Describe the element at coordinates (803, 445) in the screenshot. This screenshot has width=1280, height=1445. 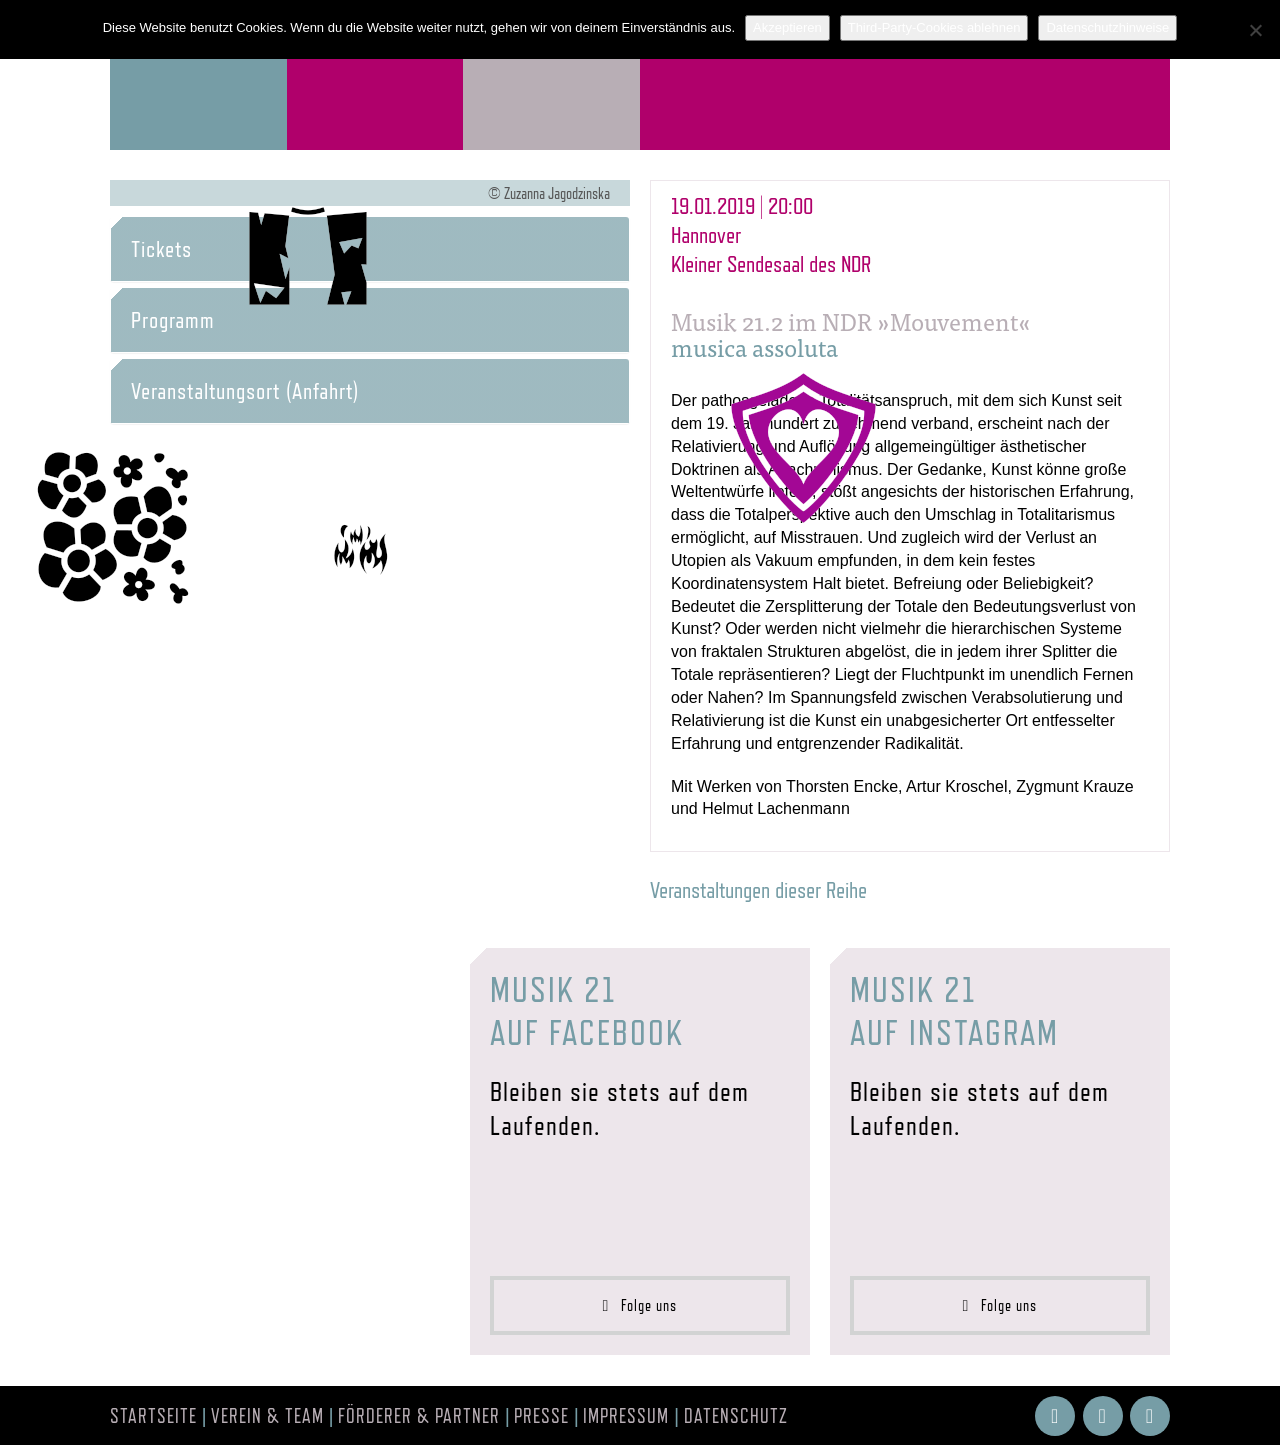
I see `health protection or defensive buff status` at that location.